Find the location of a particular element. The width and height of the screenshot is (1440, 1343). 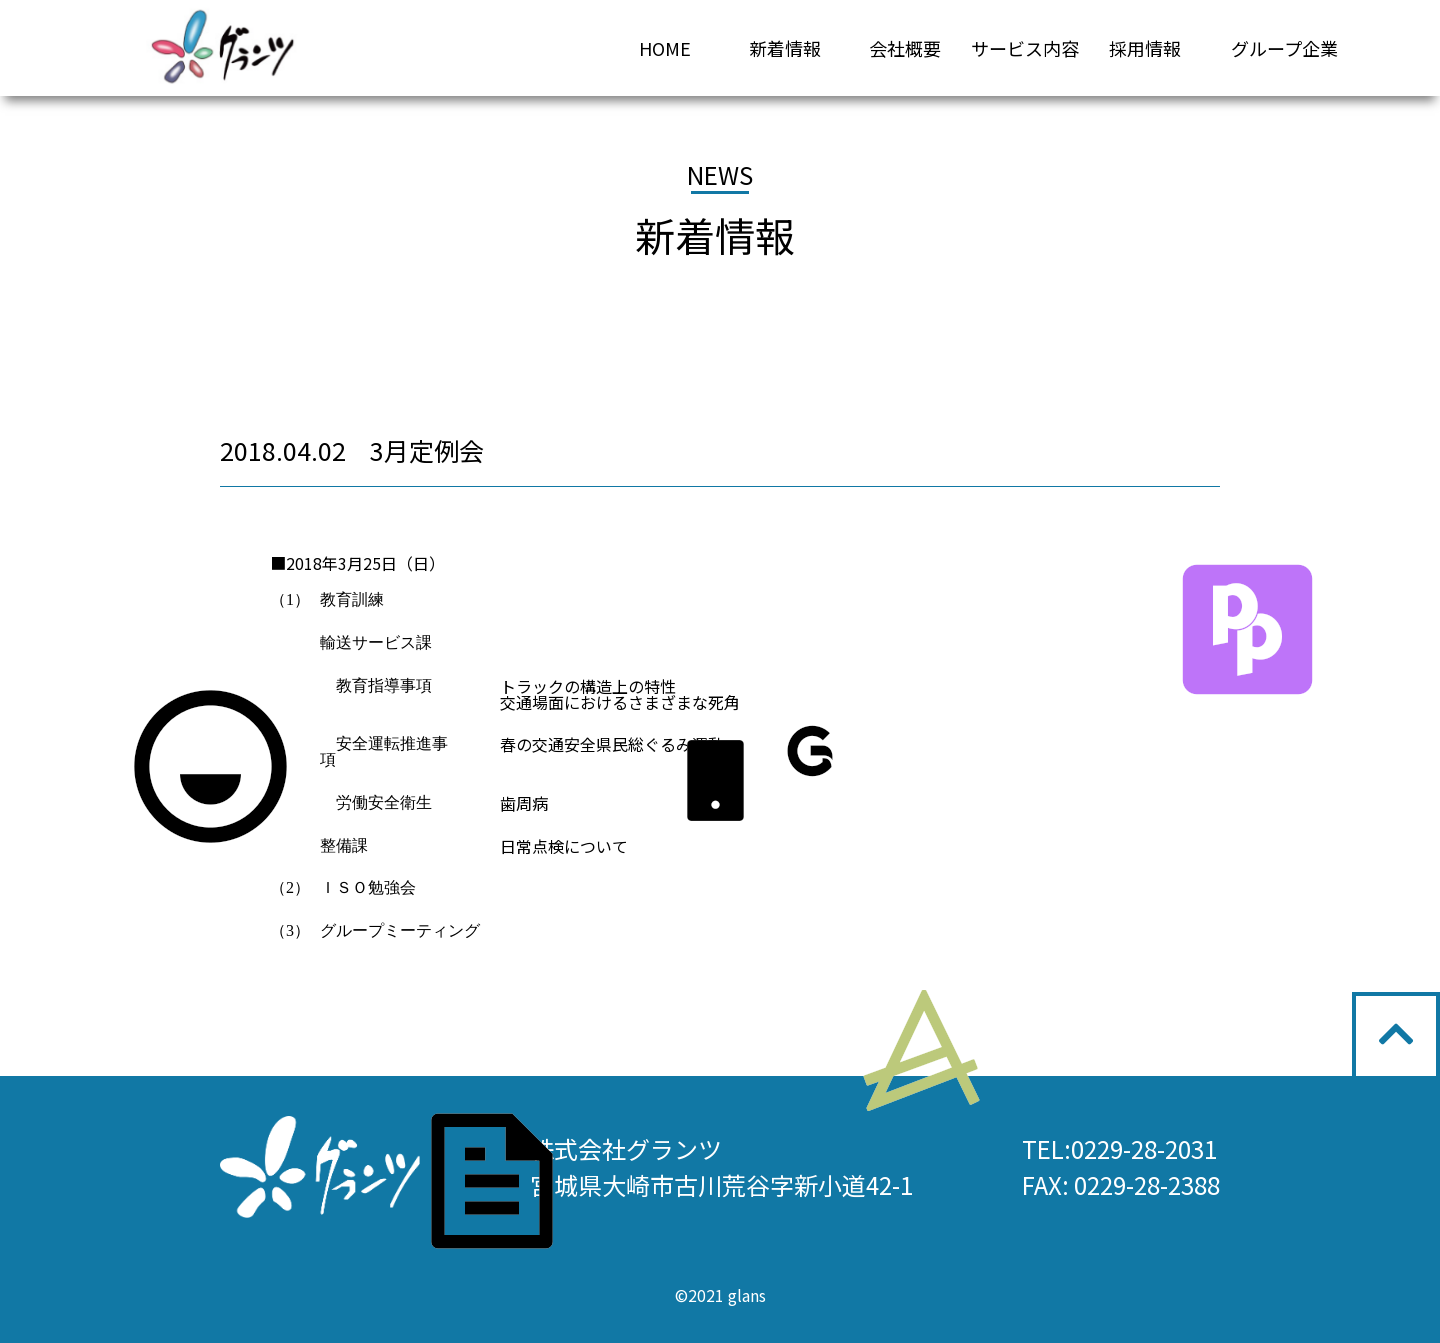

view document contents is located at coordinates (492, 1181).